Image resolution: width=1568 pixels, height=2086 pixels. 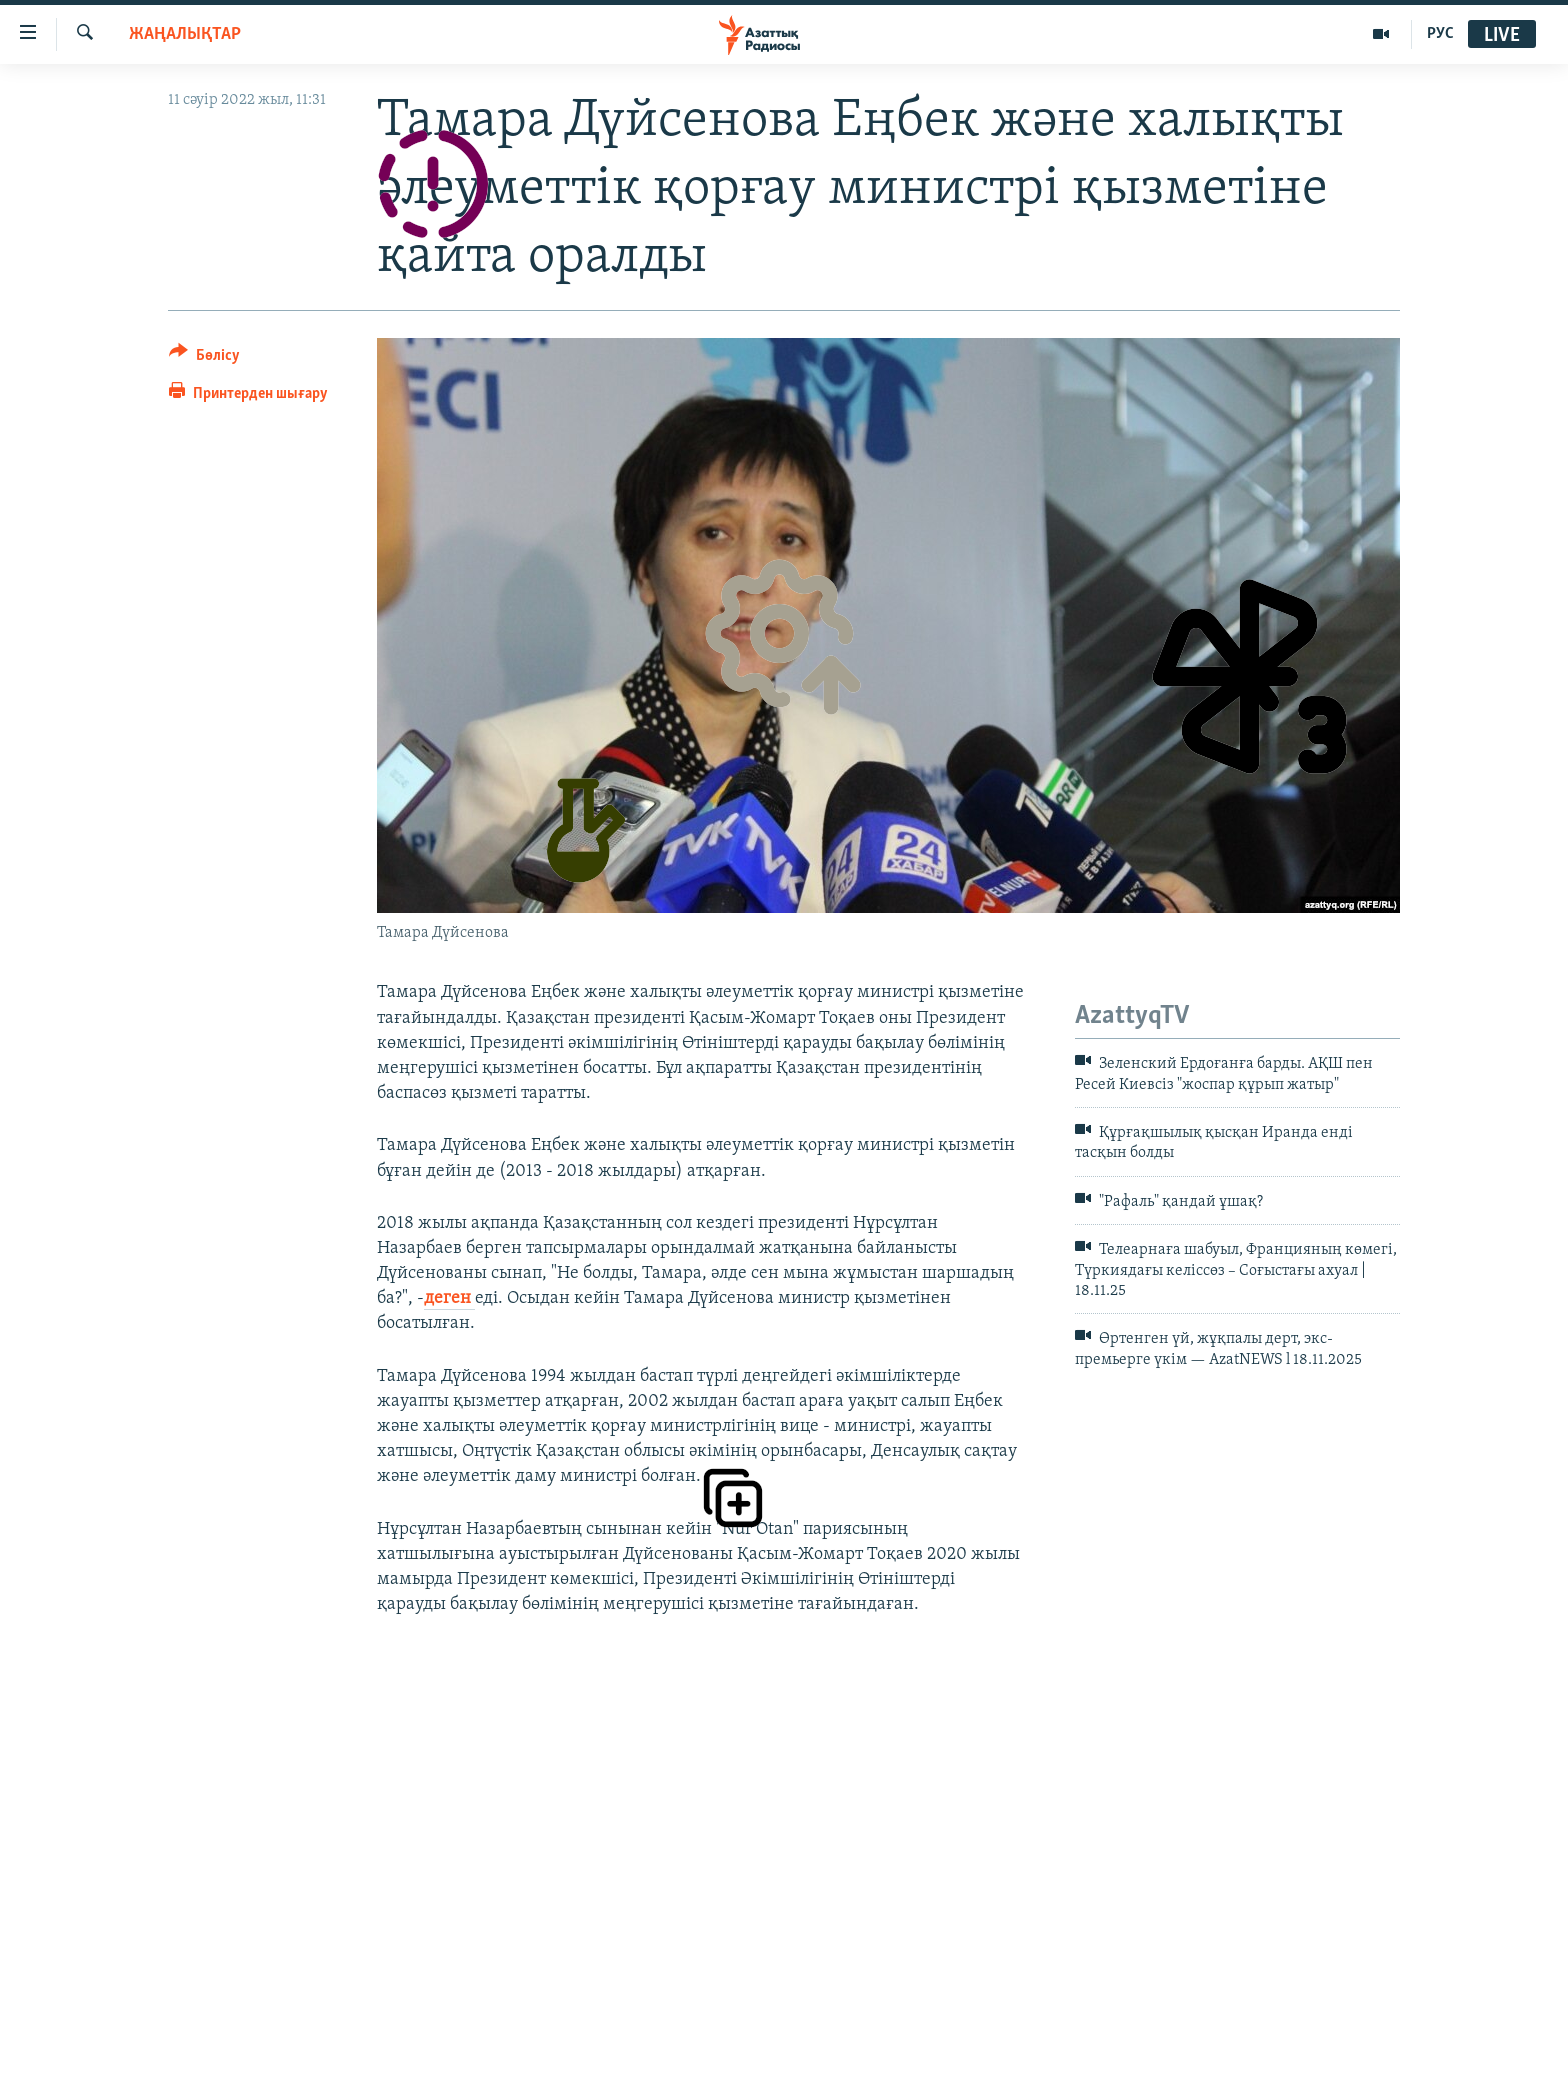 What do you see at coordinates (583, 830) in the screenshot?
I see `access smoking or cannabis-related content` at bounding box center [583, 830].